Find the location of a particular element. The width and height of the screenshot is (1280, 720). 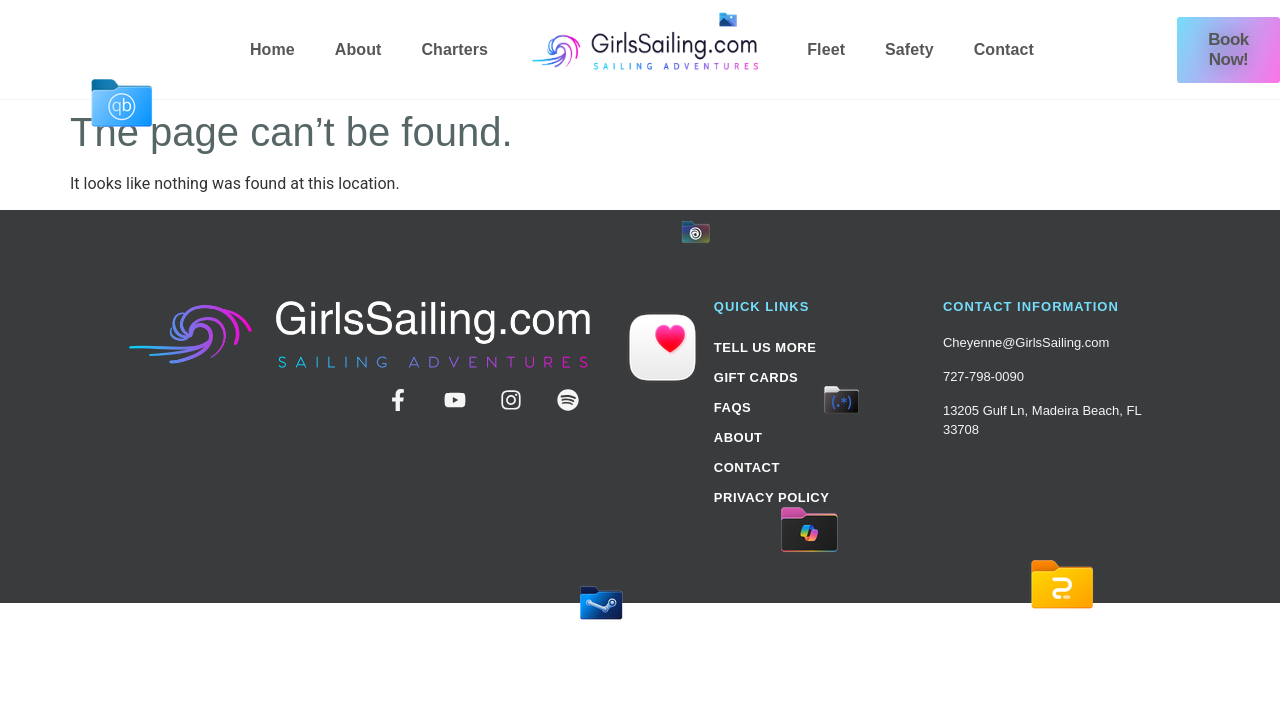

open pictures folder is located at coordinates (728, 20).